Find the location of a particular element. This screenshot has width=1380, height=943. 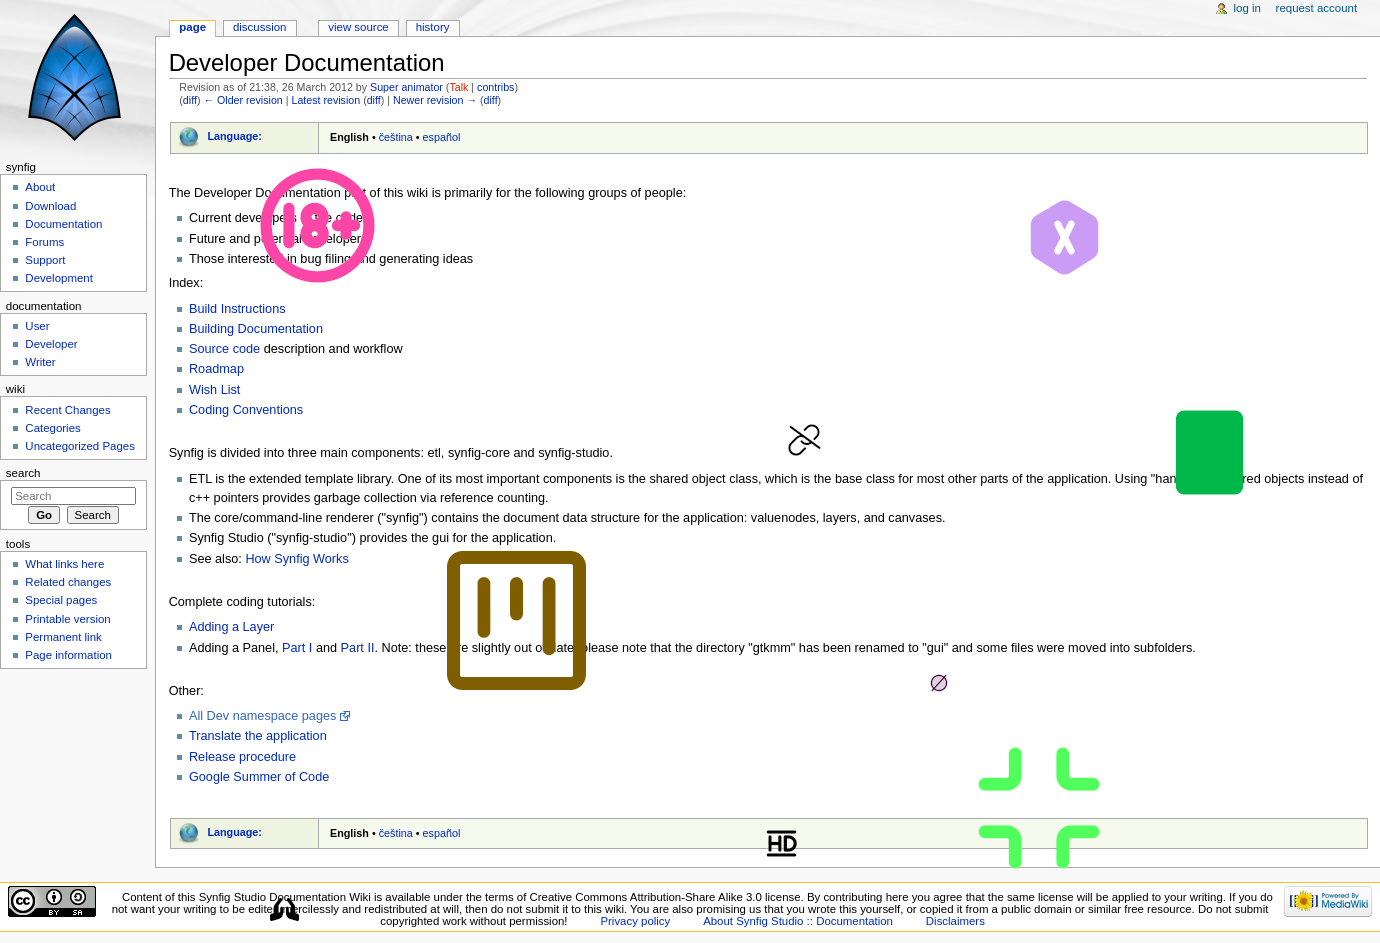

express gratitude or thanks is located at coordinates (284, 909).